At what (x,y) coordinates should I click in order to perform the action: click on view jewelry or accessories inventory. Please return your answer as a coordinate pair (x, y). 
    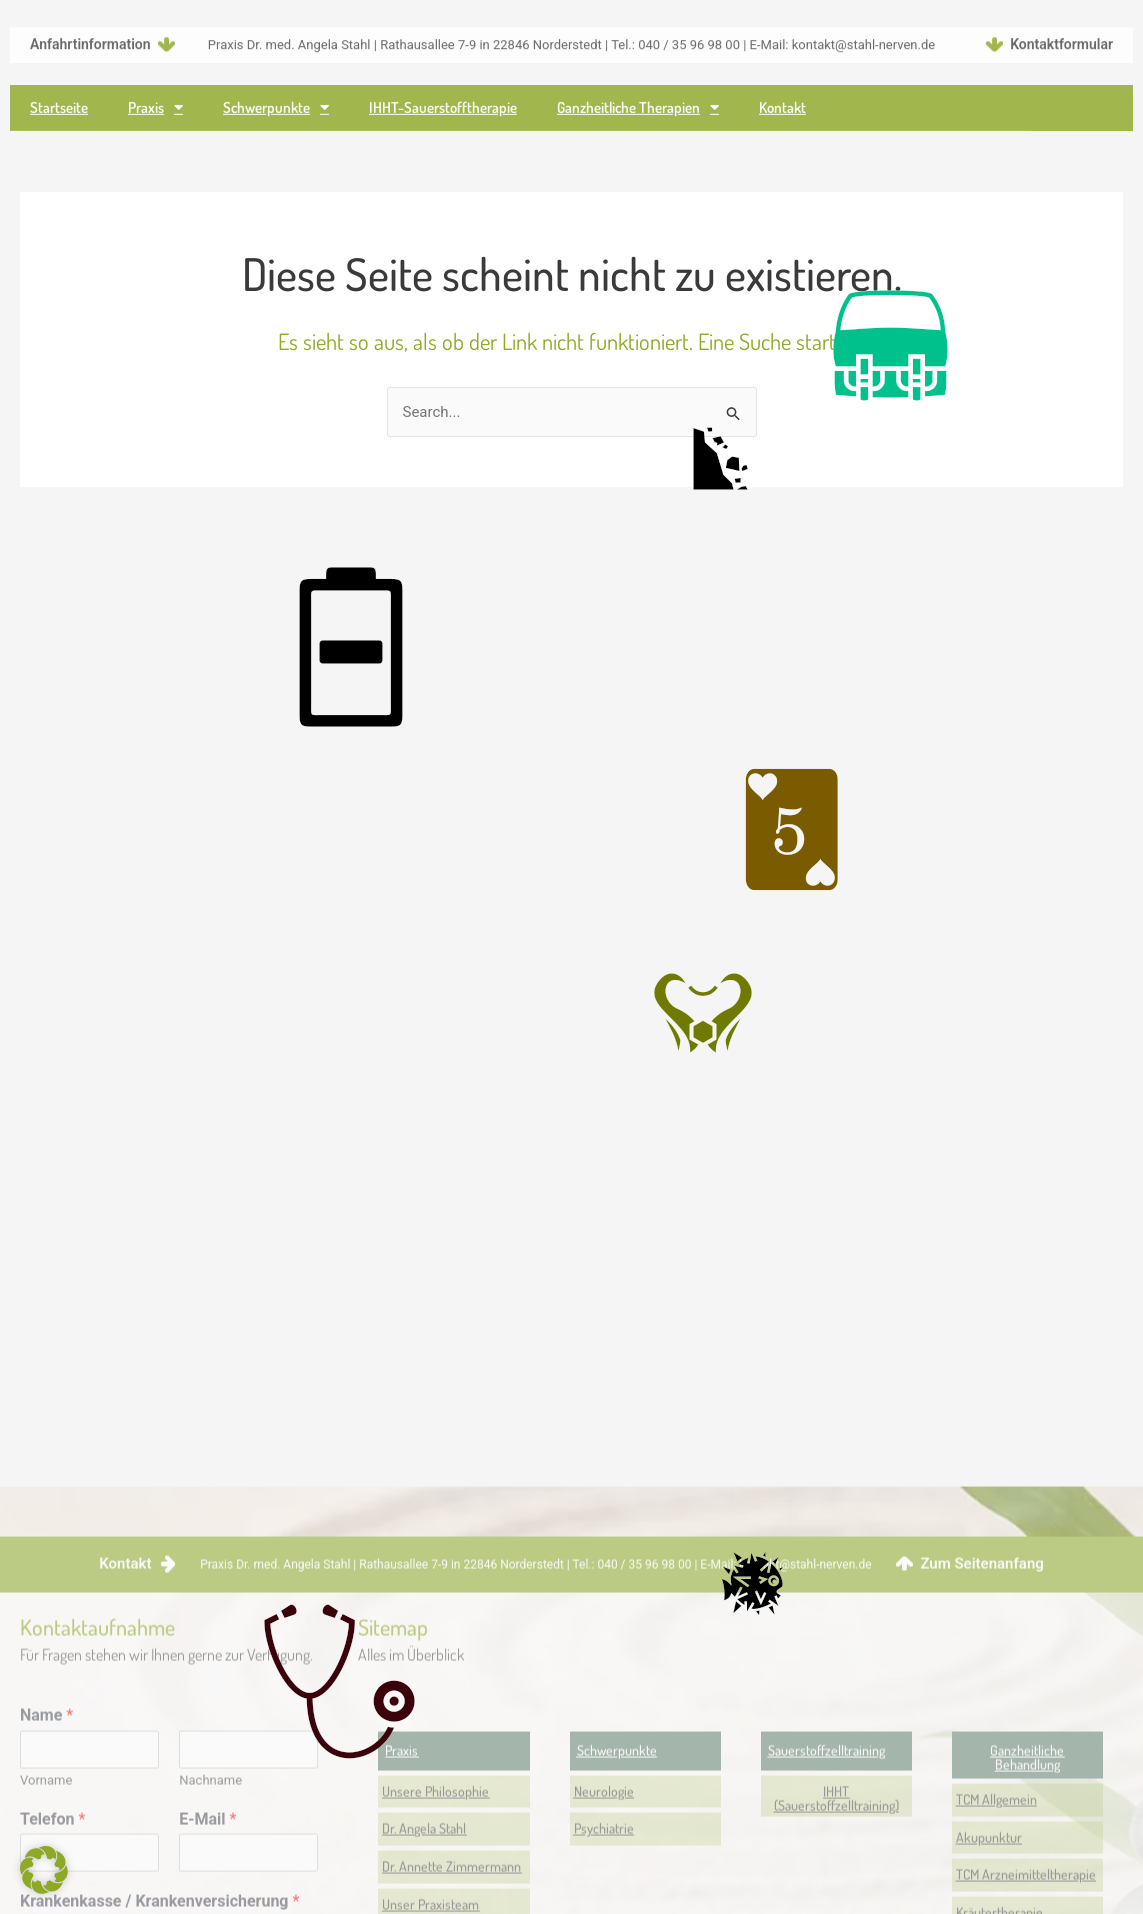
    Looking at the image, I should click on (703, 1013).